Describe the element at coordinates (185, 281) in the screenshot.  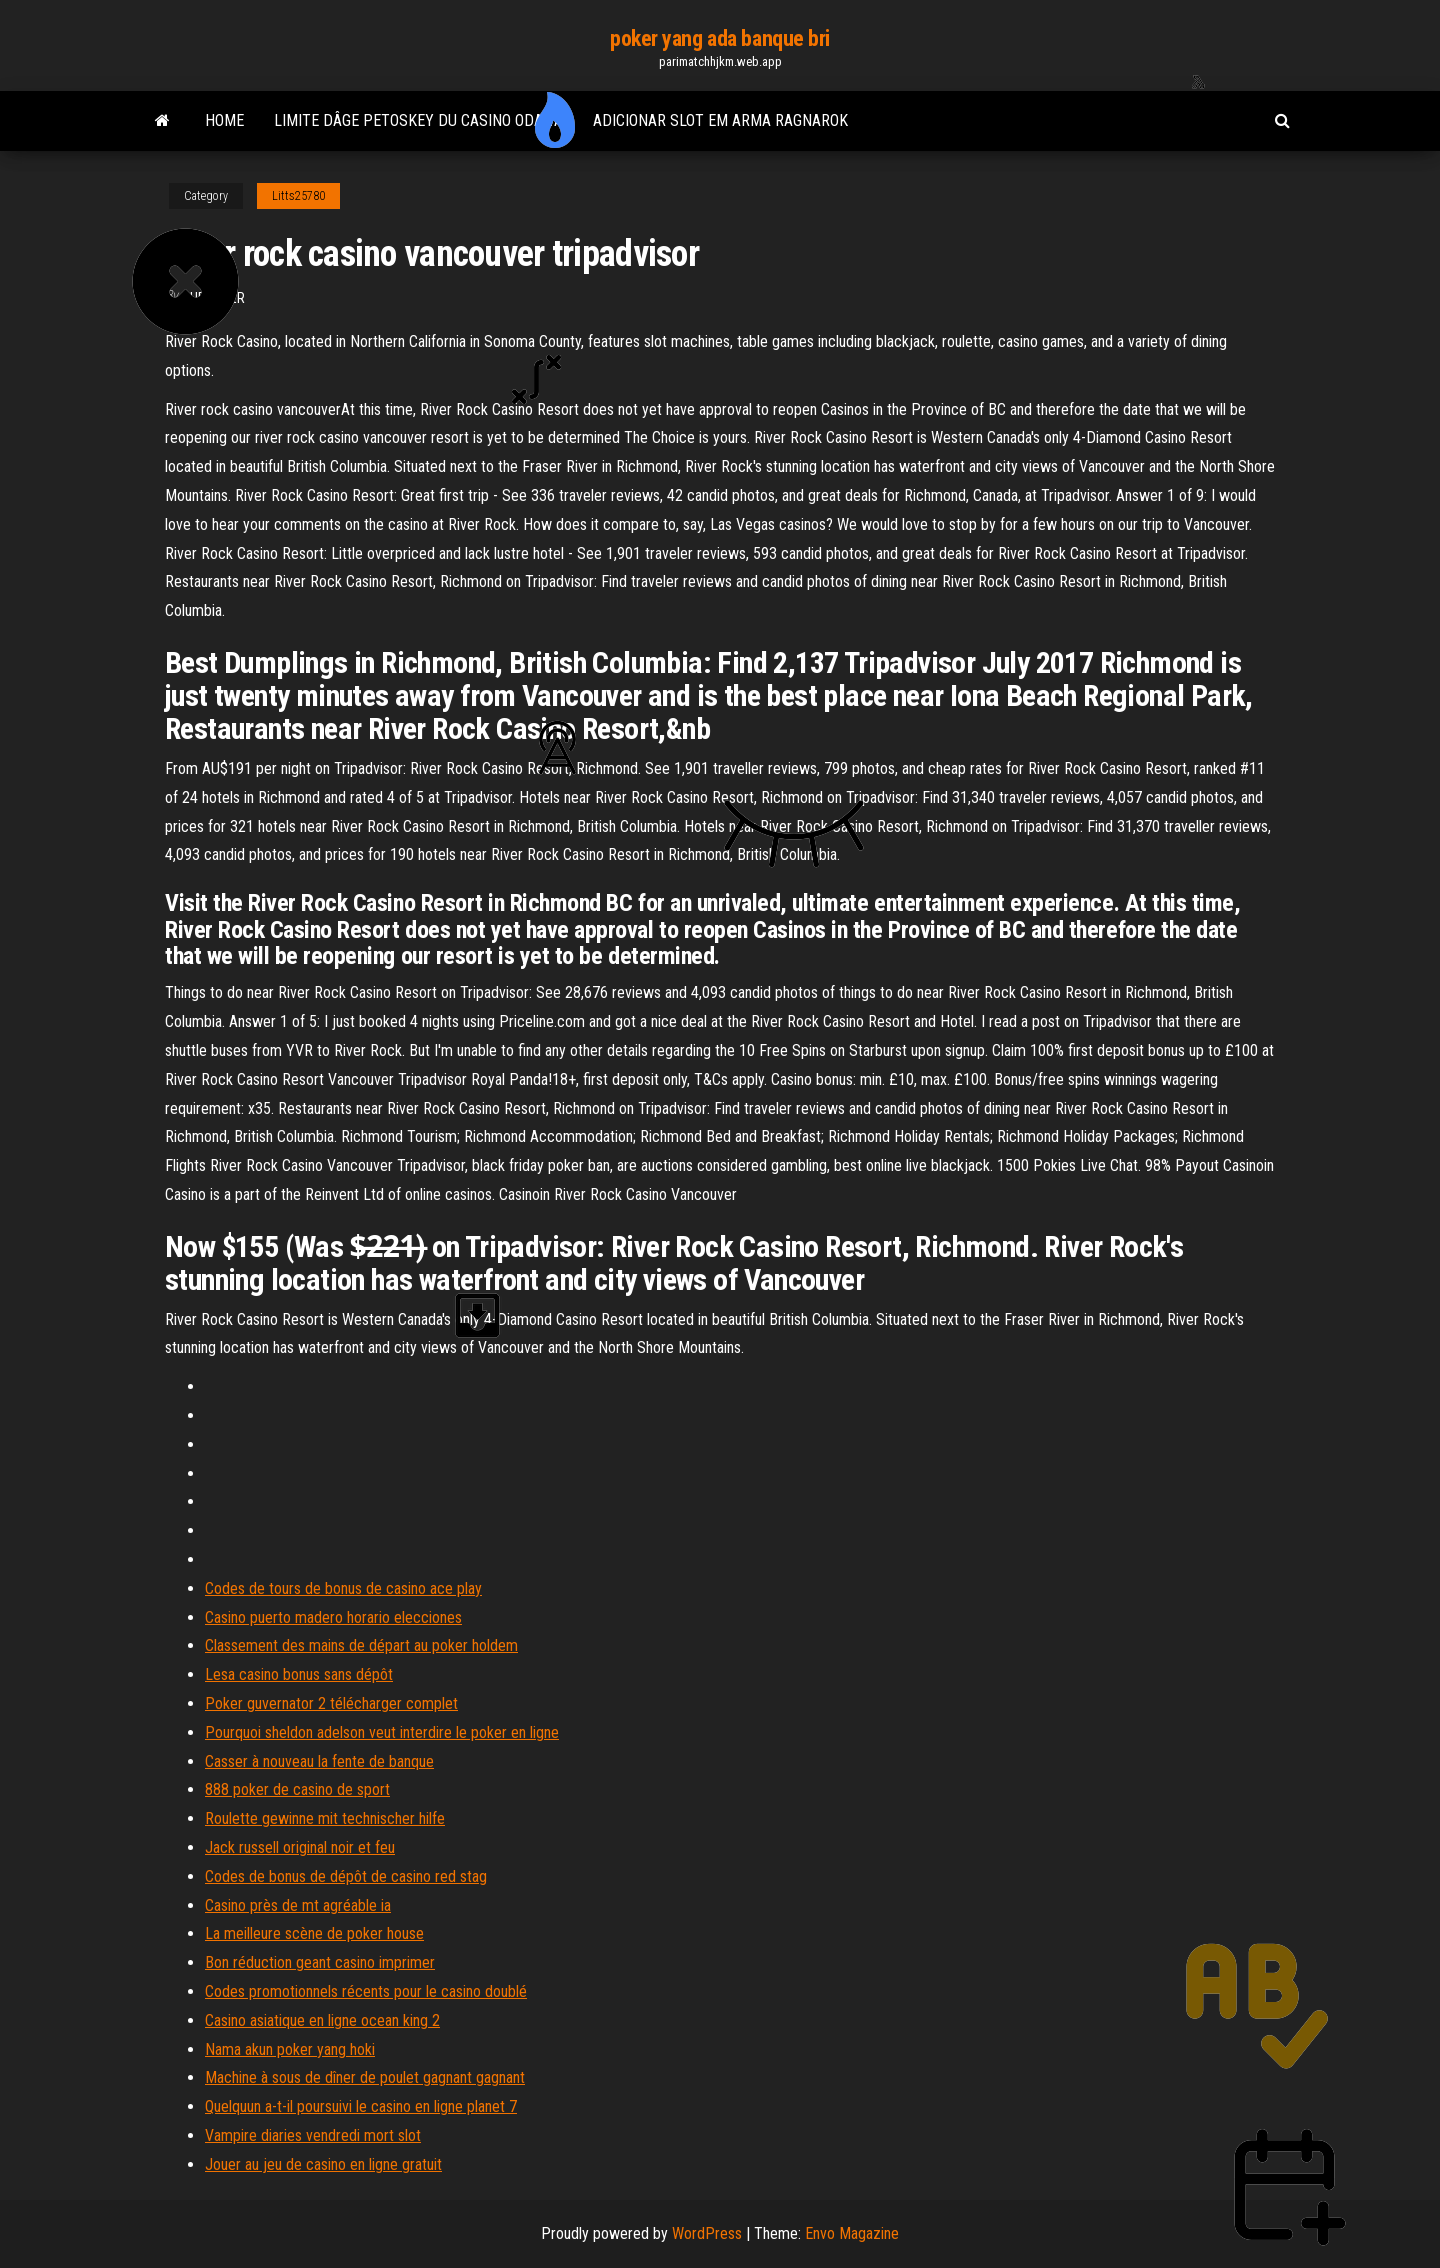
I see `close or dismiss a dialog` at that location.